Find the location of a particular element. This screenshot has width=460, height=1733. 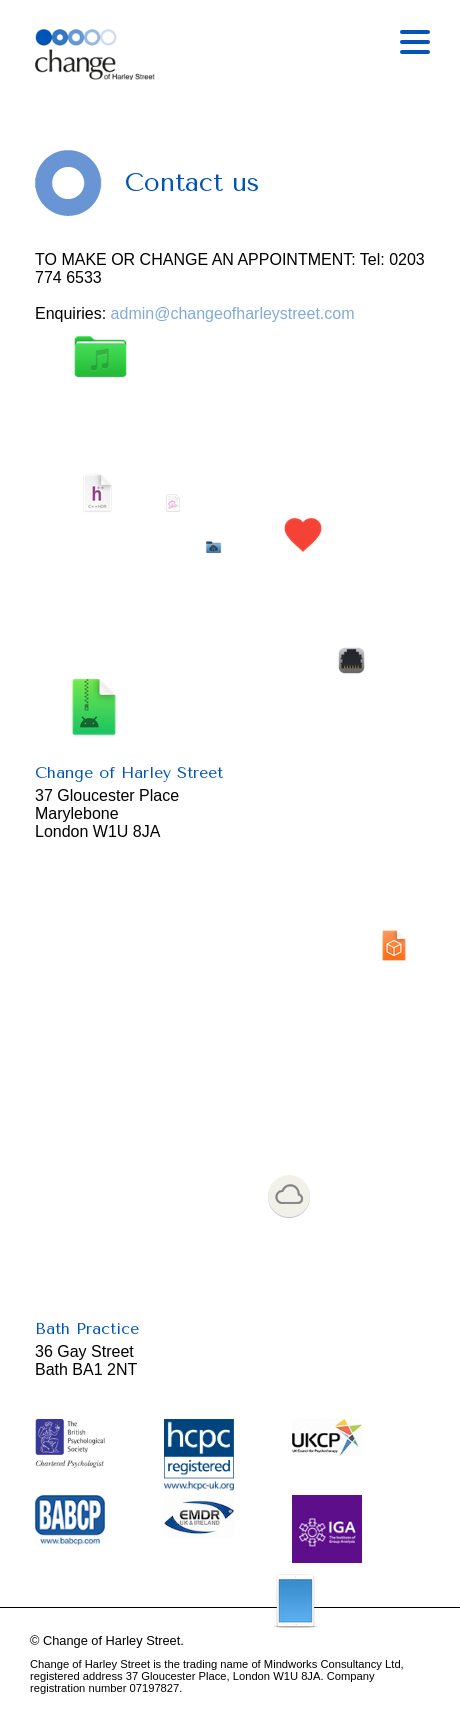

a C++ header file is located at coordinates (97, 493).